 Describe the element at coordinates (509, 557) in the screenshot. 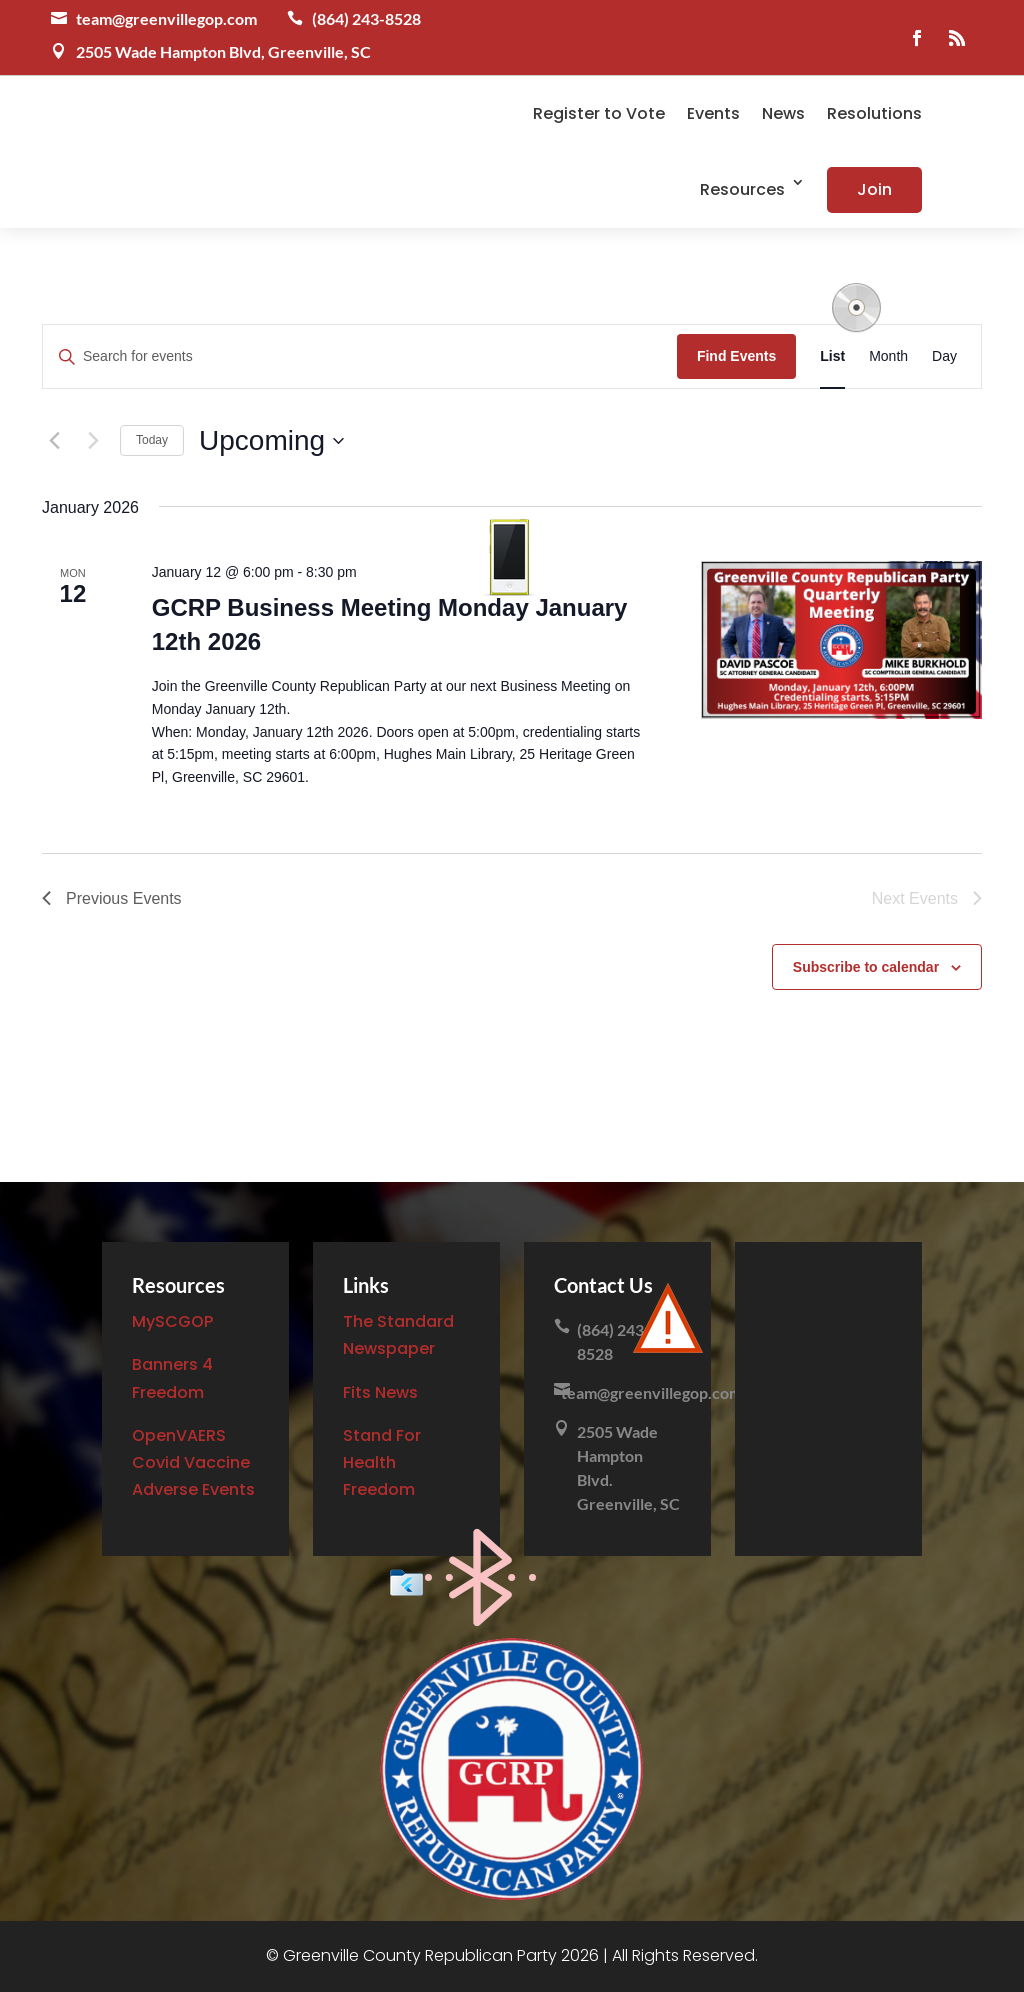

I see `indicates a connected iPod nano device` at that location.